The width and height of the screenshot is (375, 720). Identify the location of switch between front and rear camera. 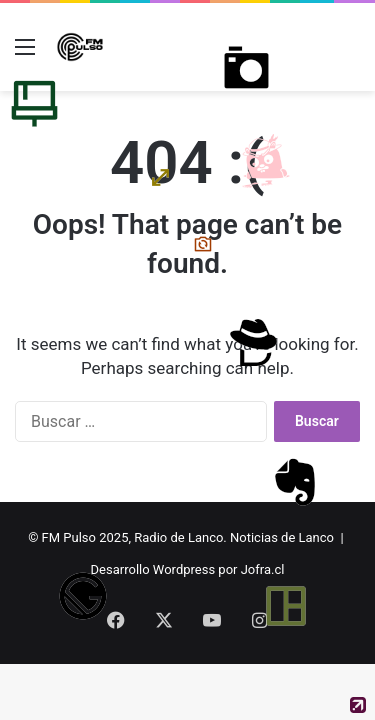
(203, 244).